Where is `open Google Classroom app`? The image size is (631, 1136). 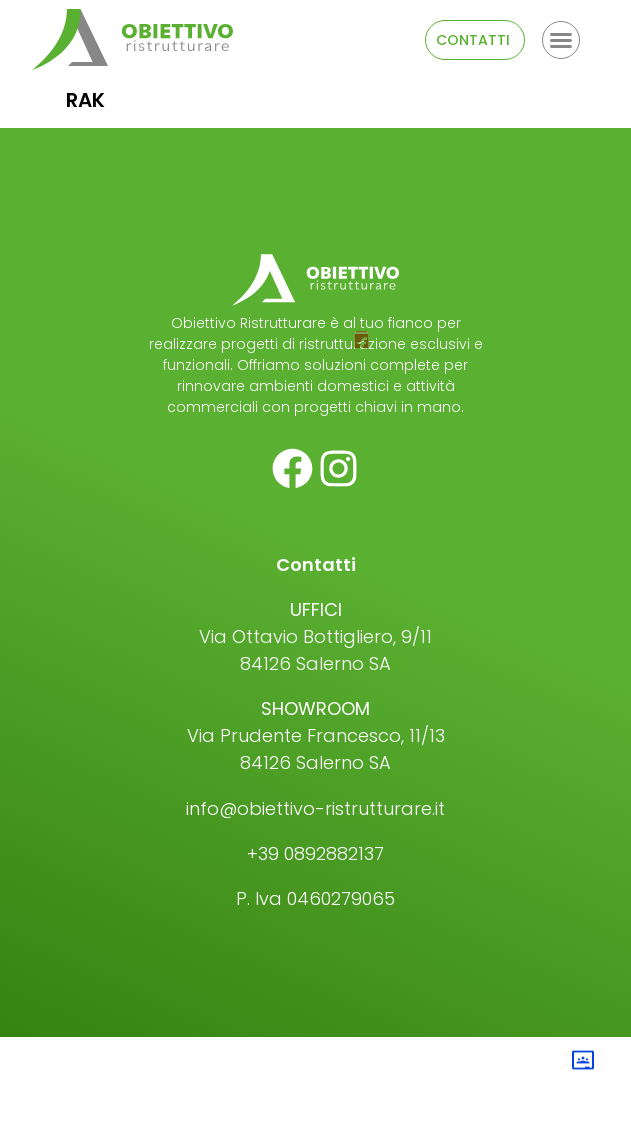 open Google Classroom app is located at coordinates (583, 1060).